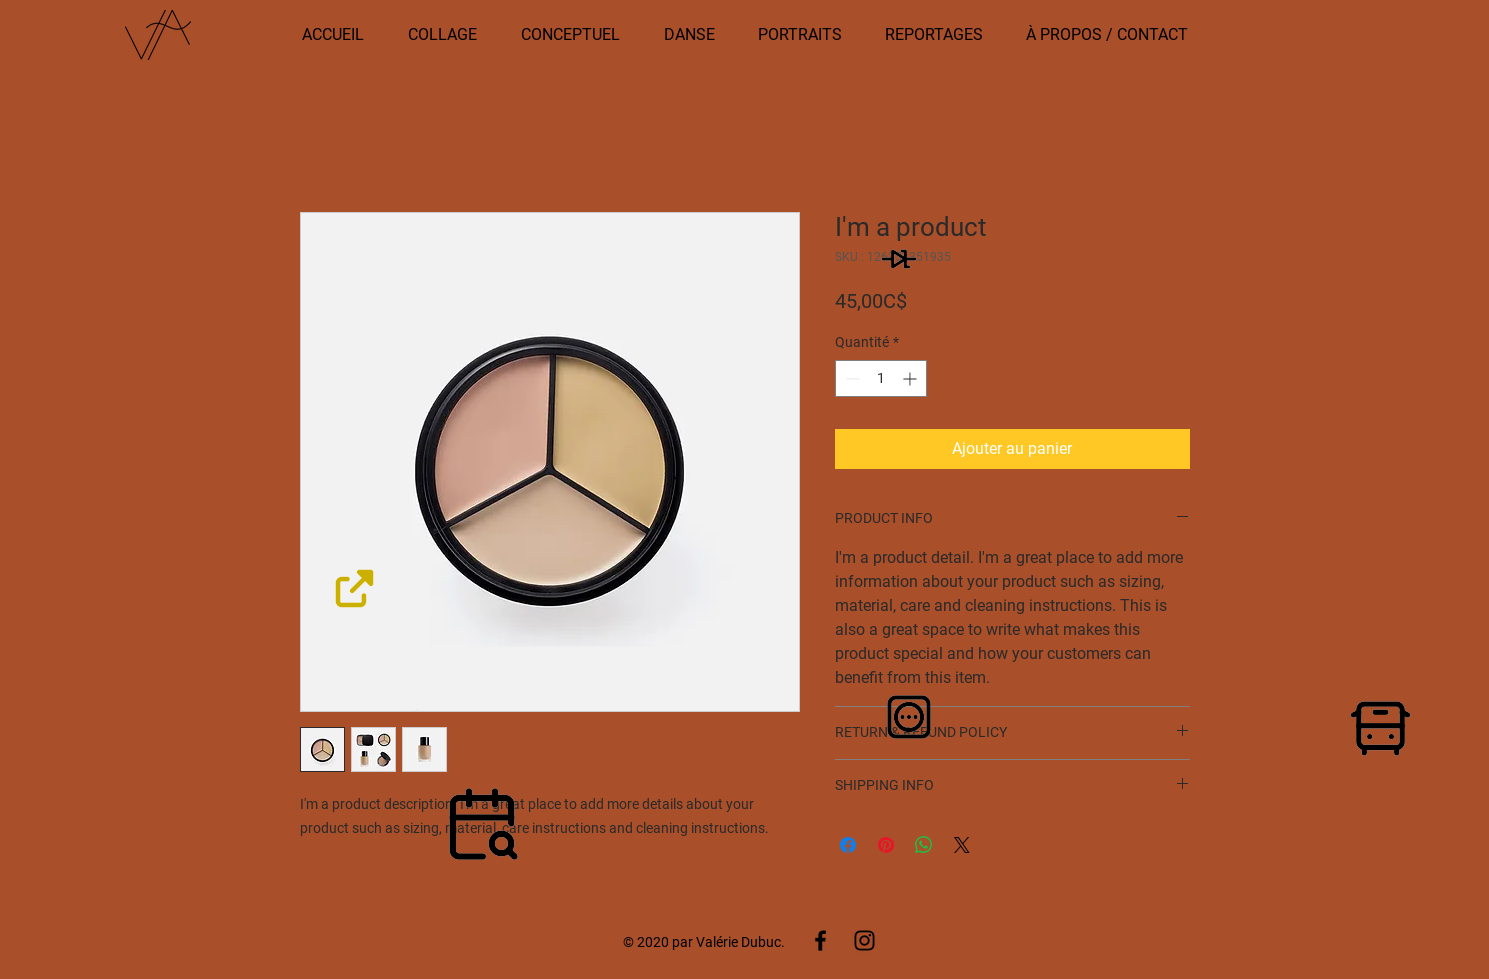 The height and width of the screenshot is (979, 1489). Describe the element at coordinates (354, 588) in the screenshot. I see `open link in a new tab or window` at that location.